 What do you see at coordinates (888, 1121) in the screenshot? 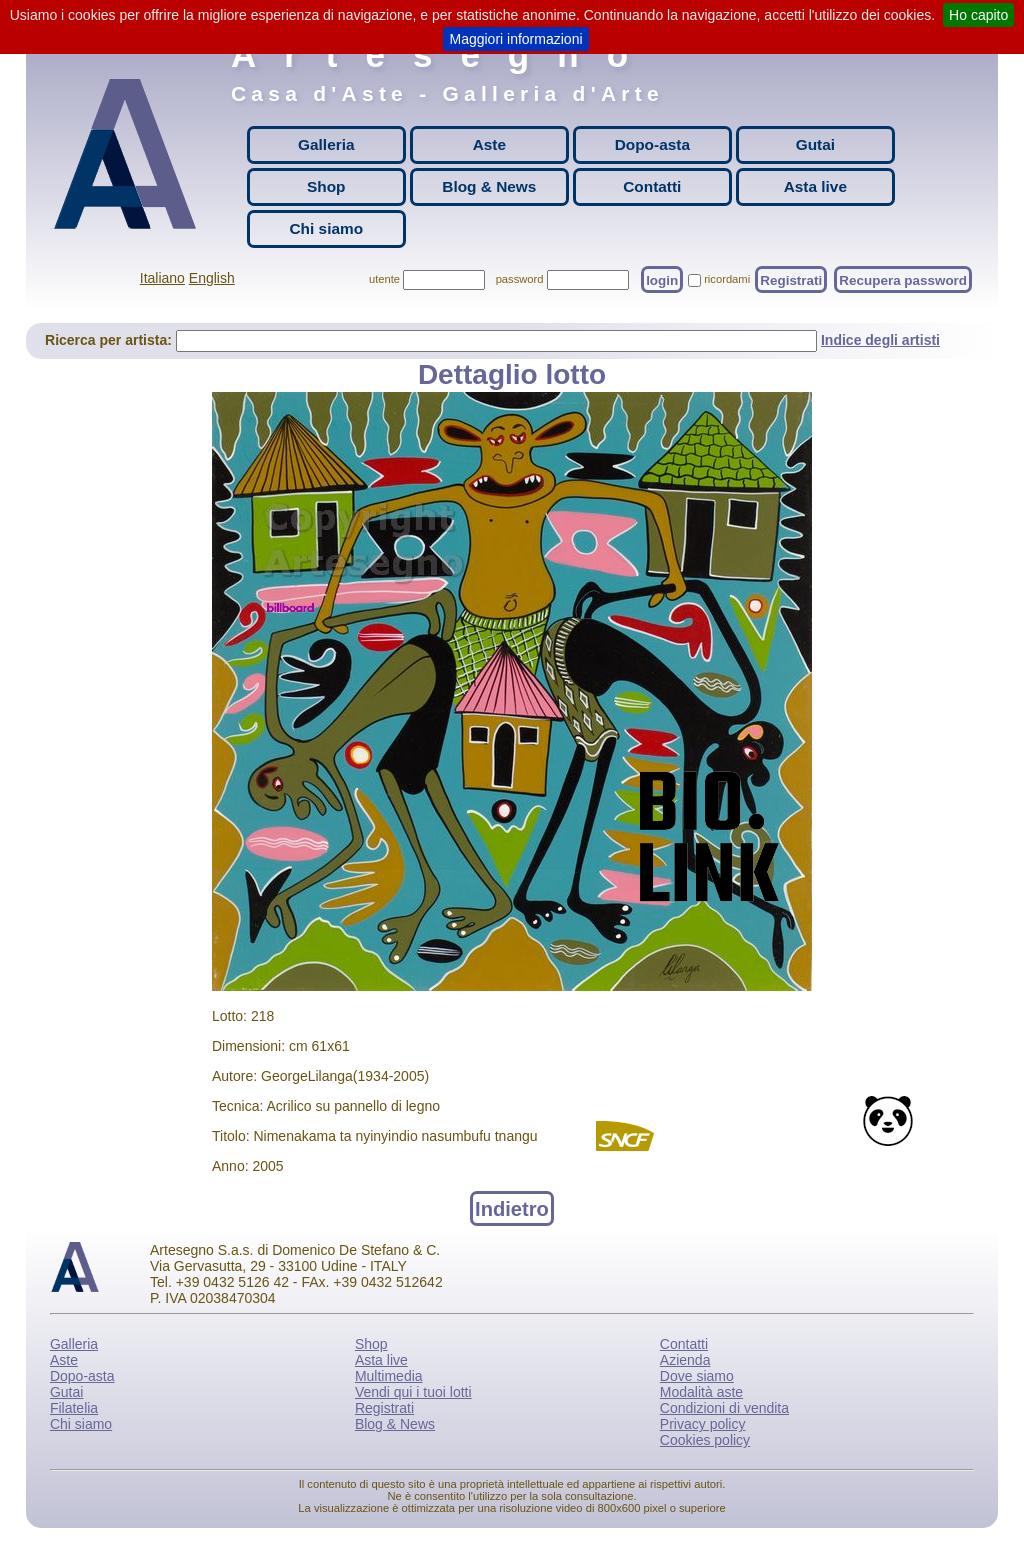
I see `open the foodpanda app` at bounding box center [888, 1121].